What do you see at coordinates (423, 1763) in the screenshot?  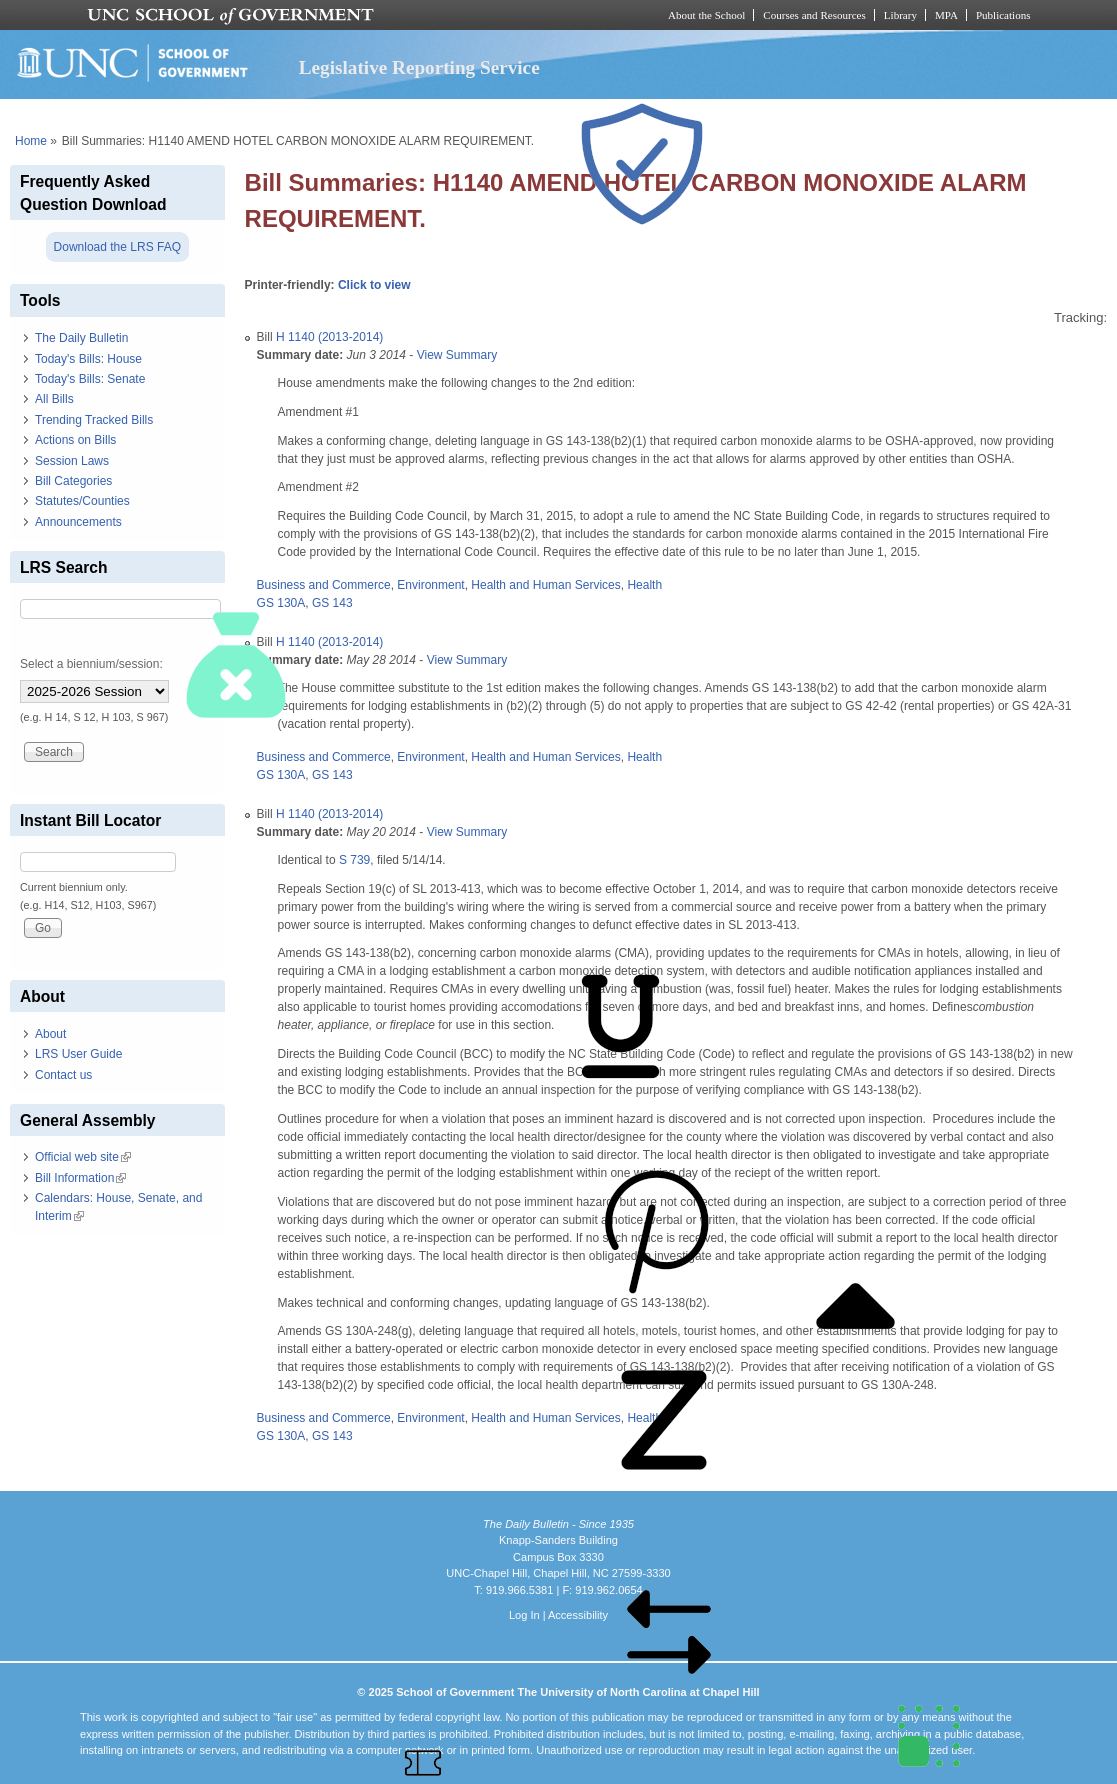 I see `view your tickets or passes` at bounding box center [423, 1763].